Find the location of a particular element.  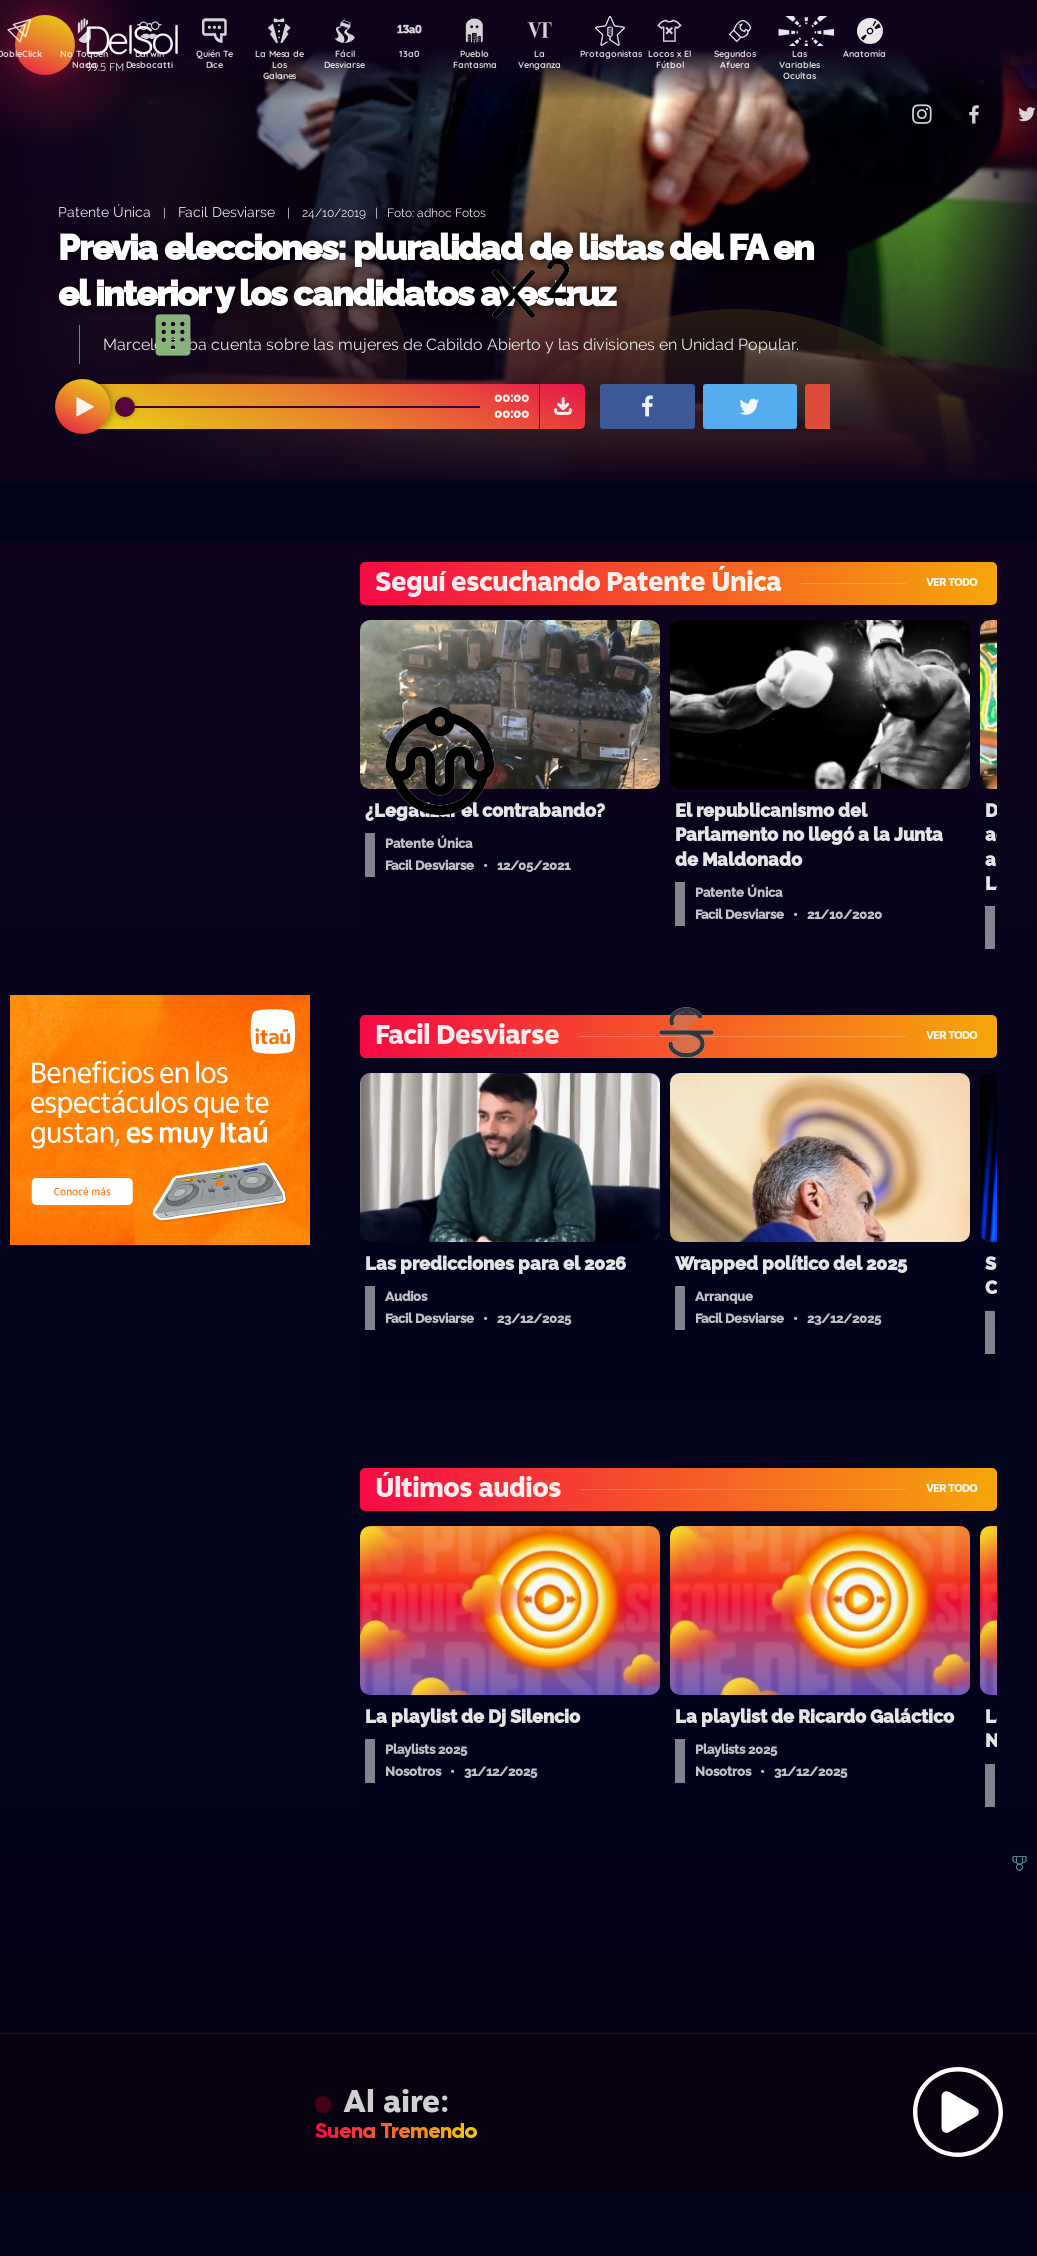

view dessert menu options is located at coordinates (440, 761).